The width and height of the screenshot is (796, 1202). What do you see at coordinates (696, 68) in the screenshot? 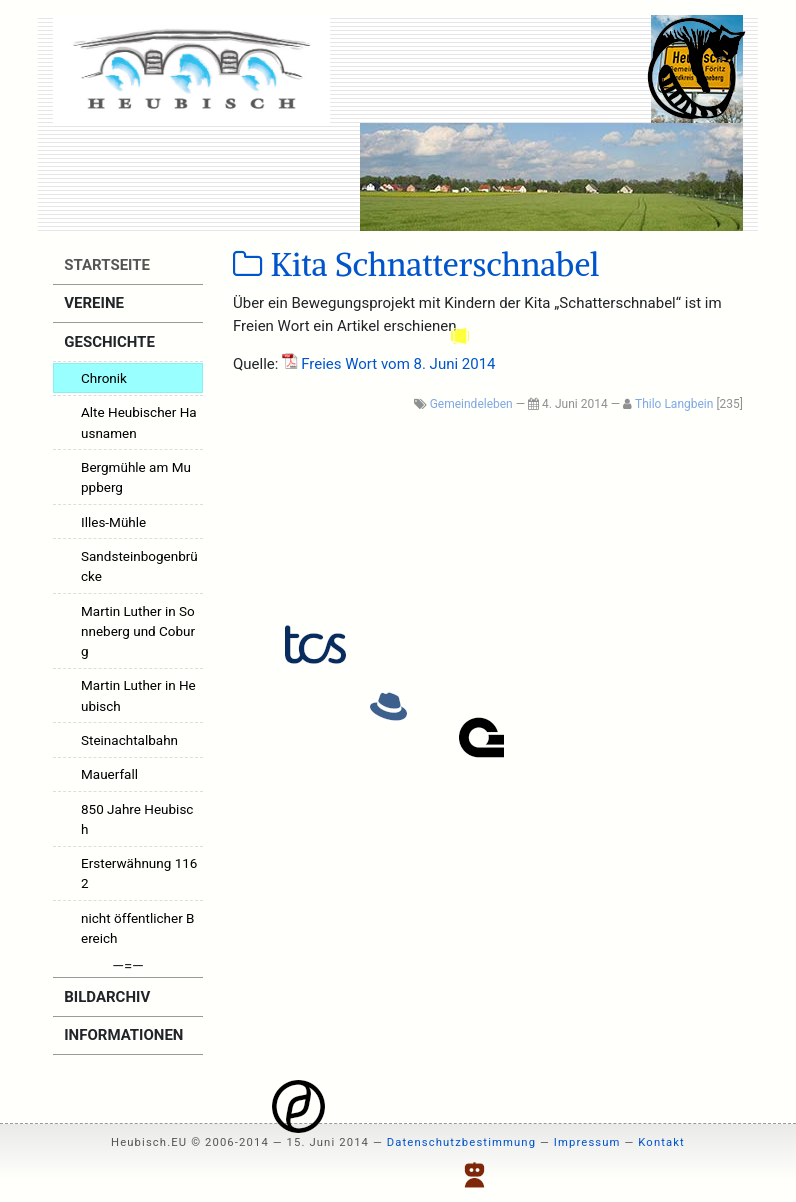
I see `open GNU IceCat browser` at bounding box center [696, 68].